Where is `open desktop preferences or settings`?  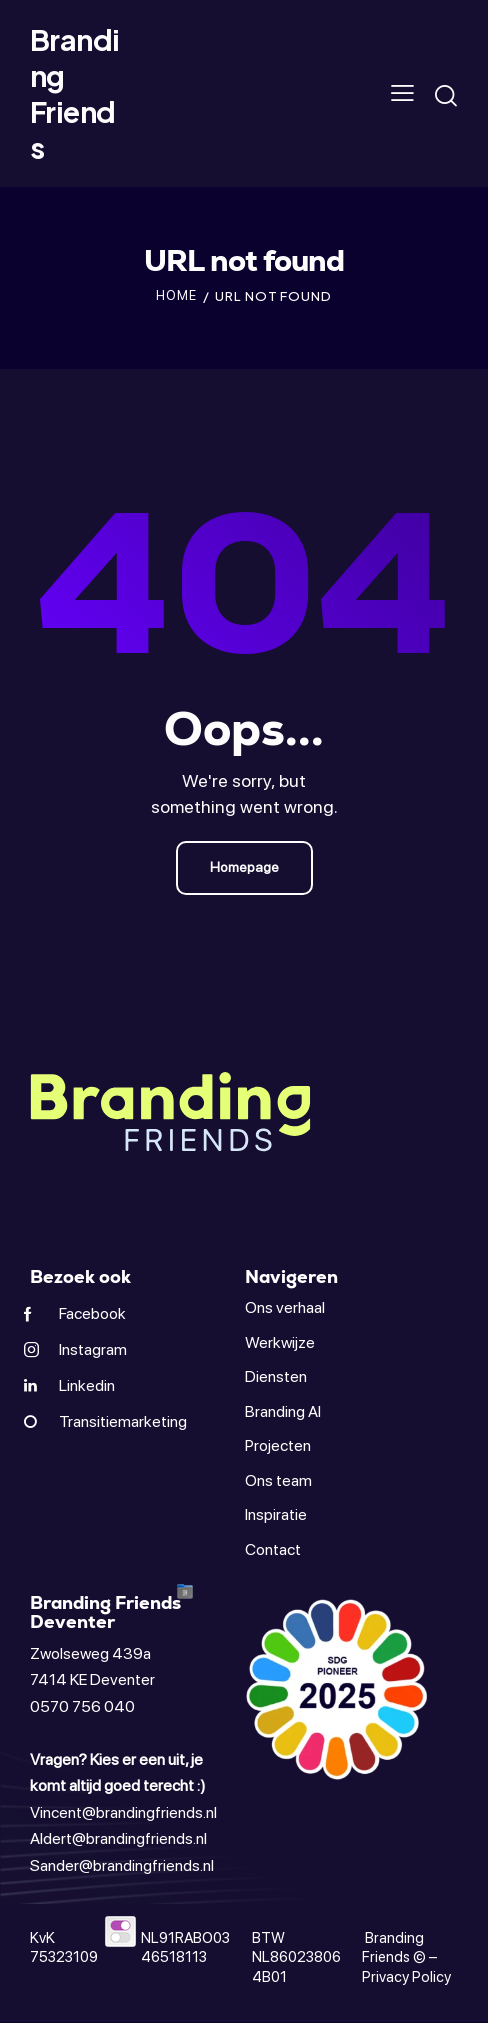
open desktop preferences or settings is located at coordinates (120, 1931).